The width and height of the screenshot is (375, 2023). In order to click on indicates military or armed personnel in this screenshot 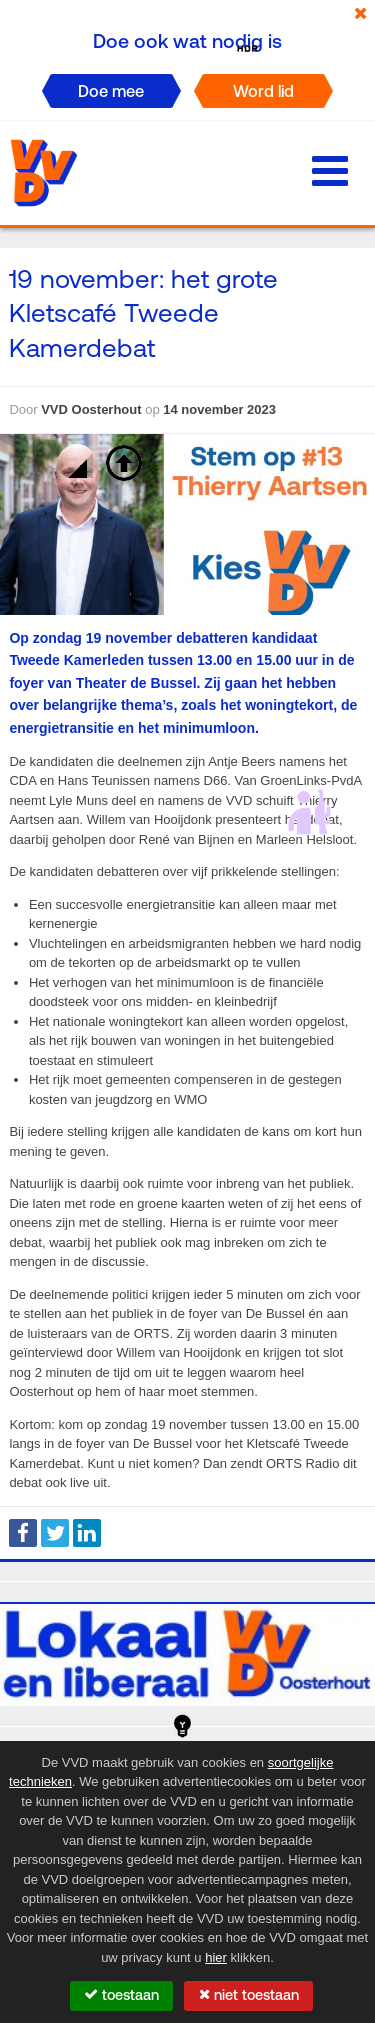, I will do `click(308, 812)`.